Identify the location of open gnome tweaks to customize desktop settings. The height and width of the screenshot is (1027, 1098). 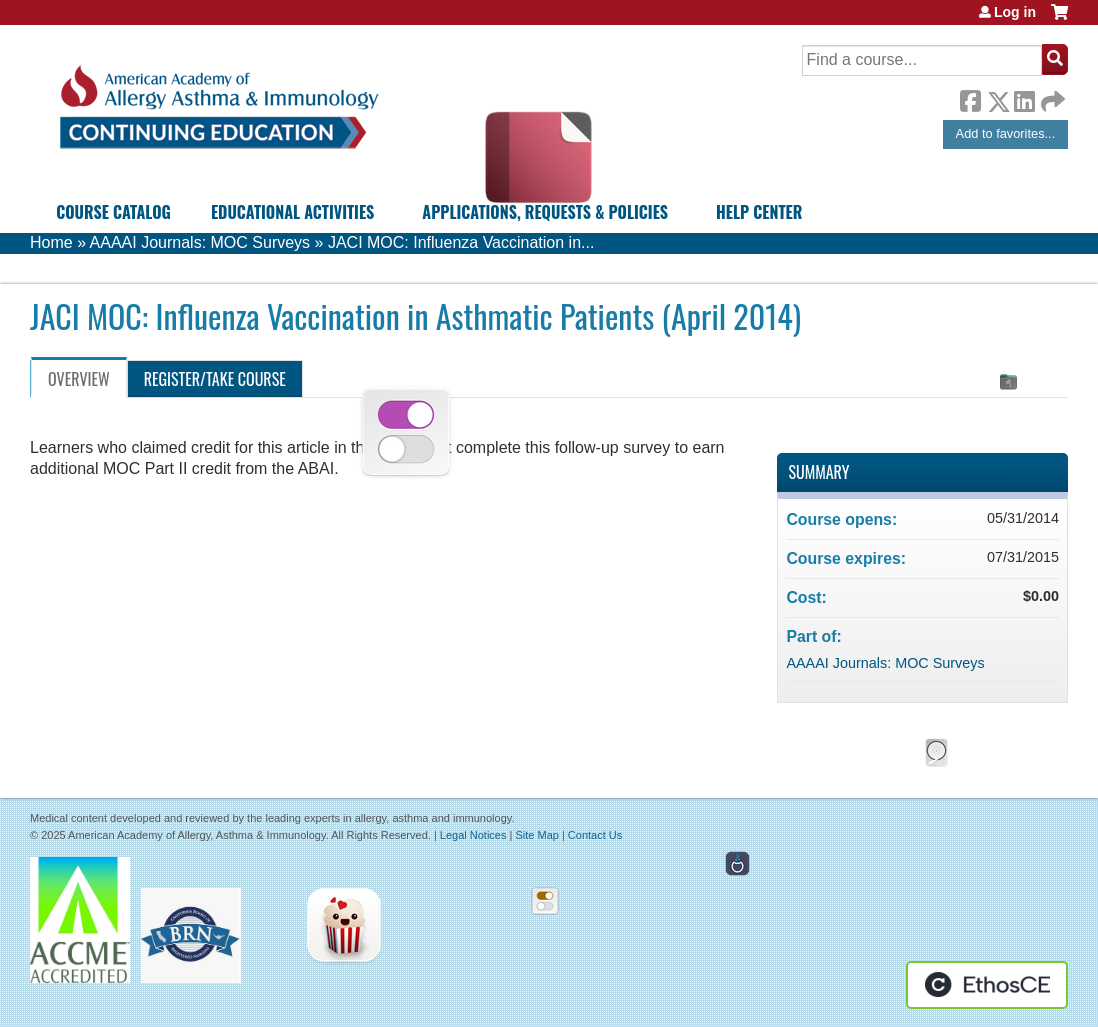
(545, 901).